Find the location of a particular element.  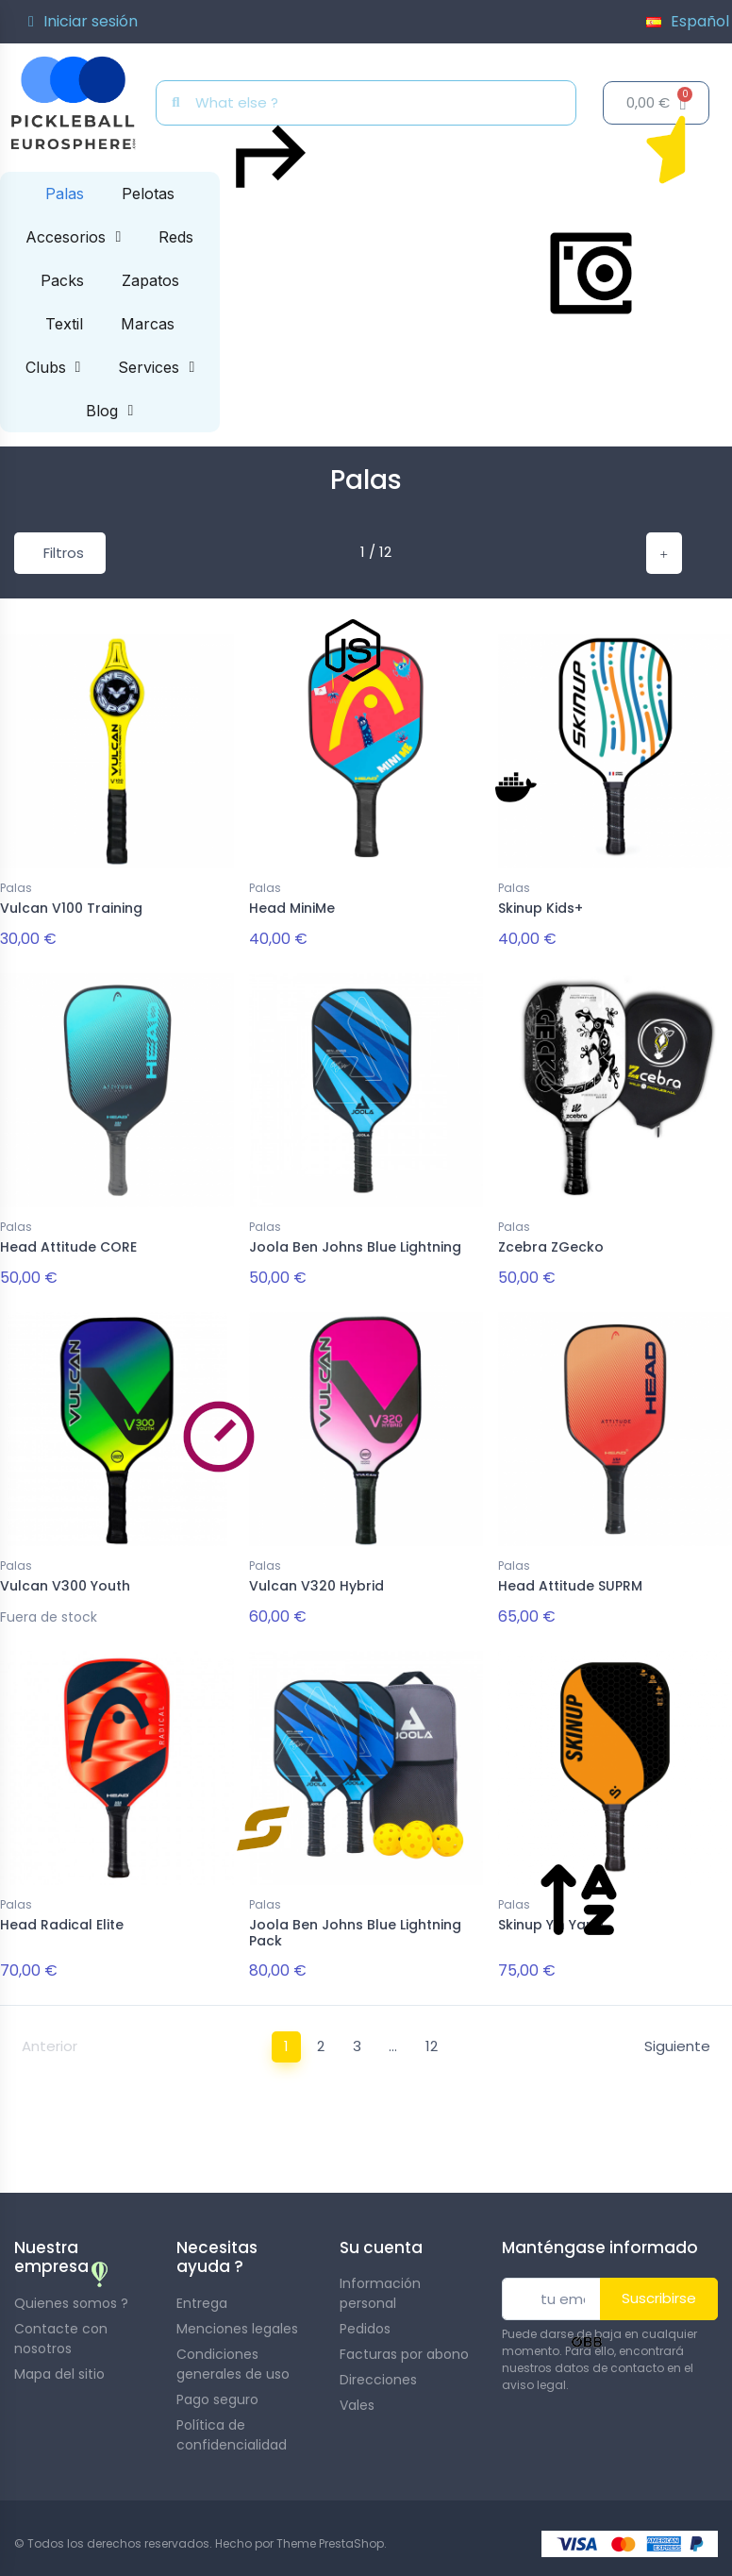

fly.io logo - cloud hosting and deployment platform is located at coordinates (99, 2274).